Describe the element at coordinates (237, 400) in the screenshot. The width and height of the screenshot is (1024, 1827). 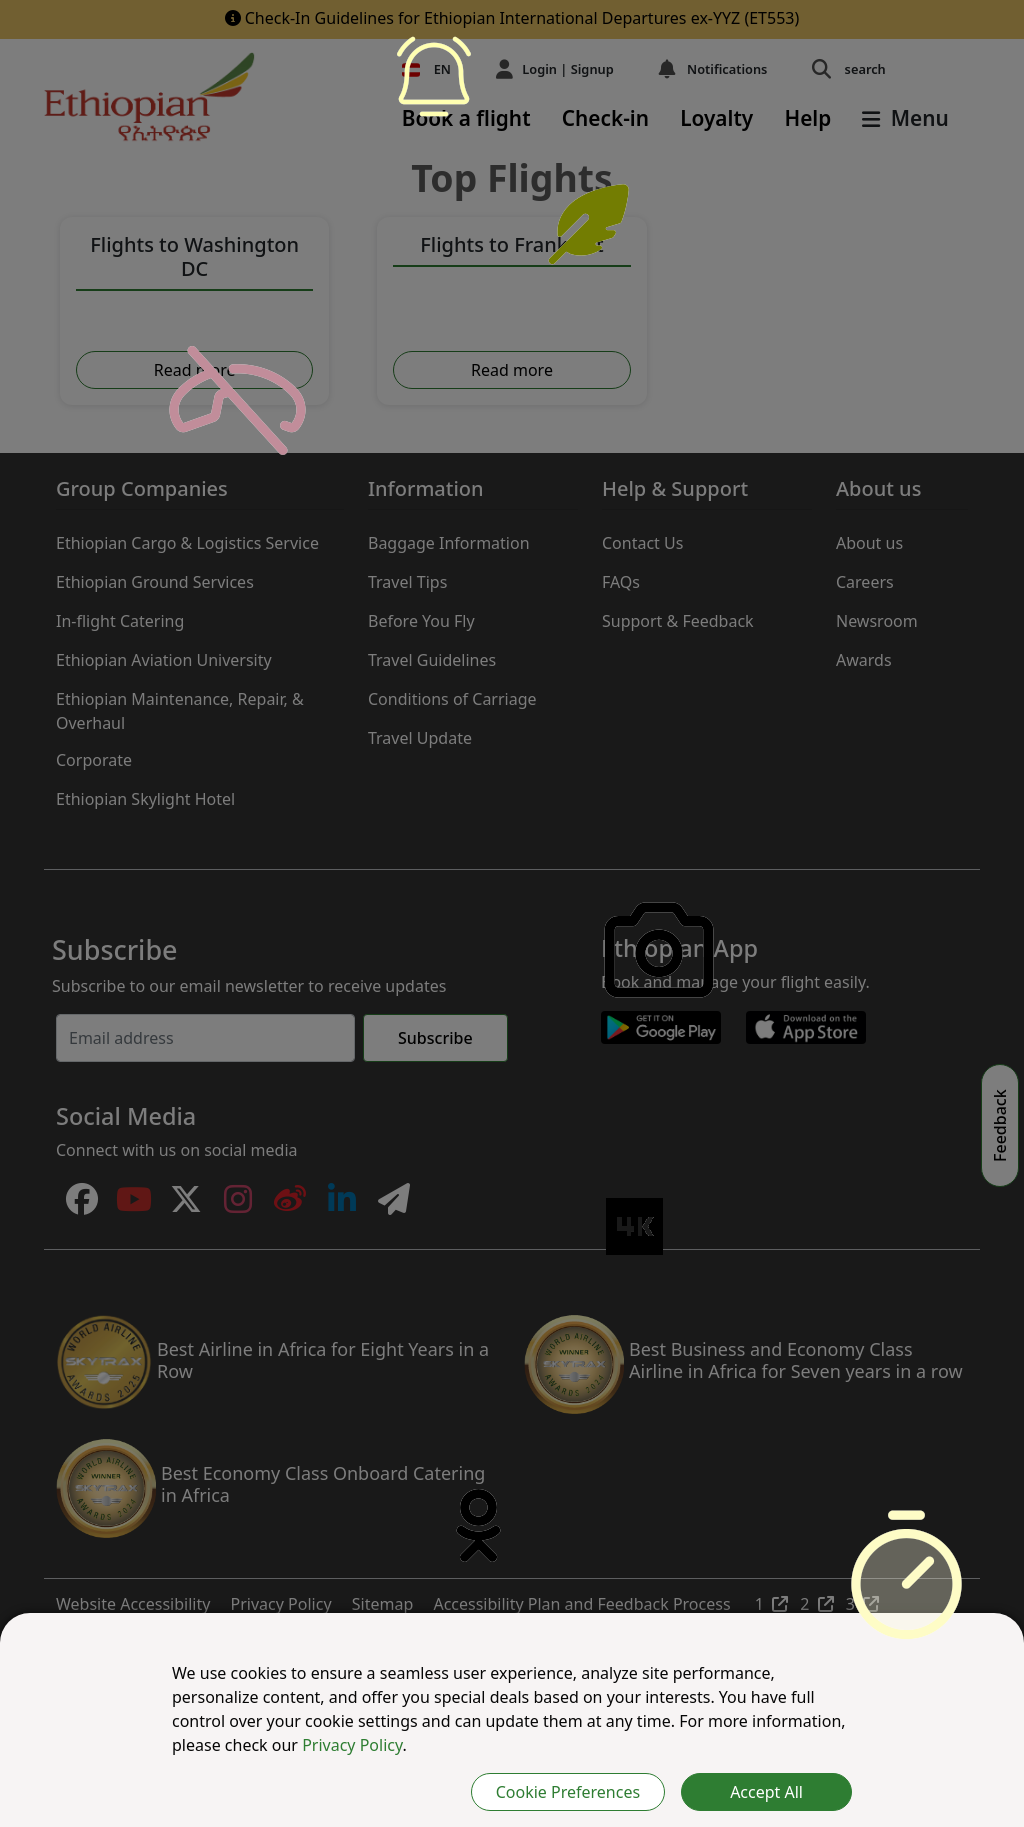
I see `end or decline a phone call` at that location.